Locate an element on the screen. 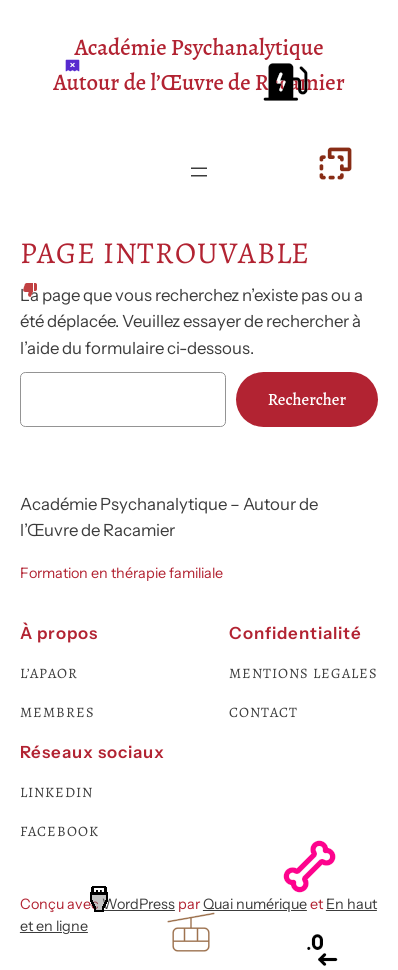 The image size is (398, 970). configure HDMI input settings is located at coordinates (99, 899).